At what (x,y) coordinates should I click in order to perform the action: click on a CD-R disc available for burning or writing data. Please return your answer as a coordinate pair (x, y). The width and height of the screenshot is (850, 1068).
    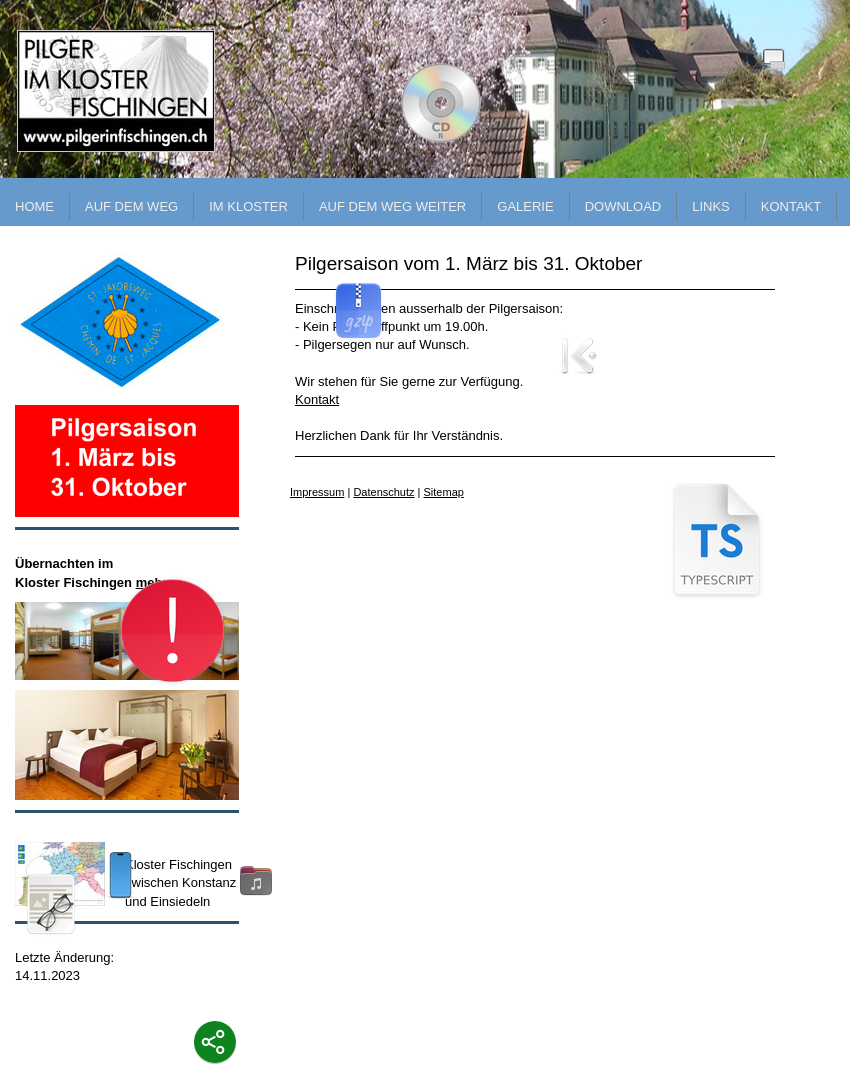
    Looking at the image, I should click on (441, 103).